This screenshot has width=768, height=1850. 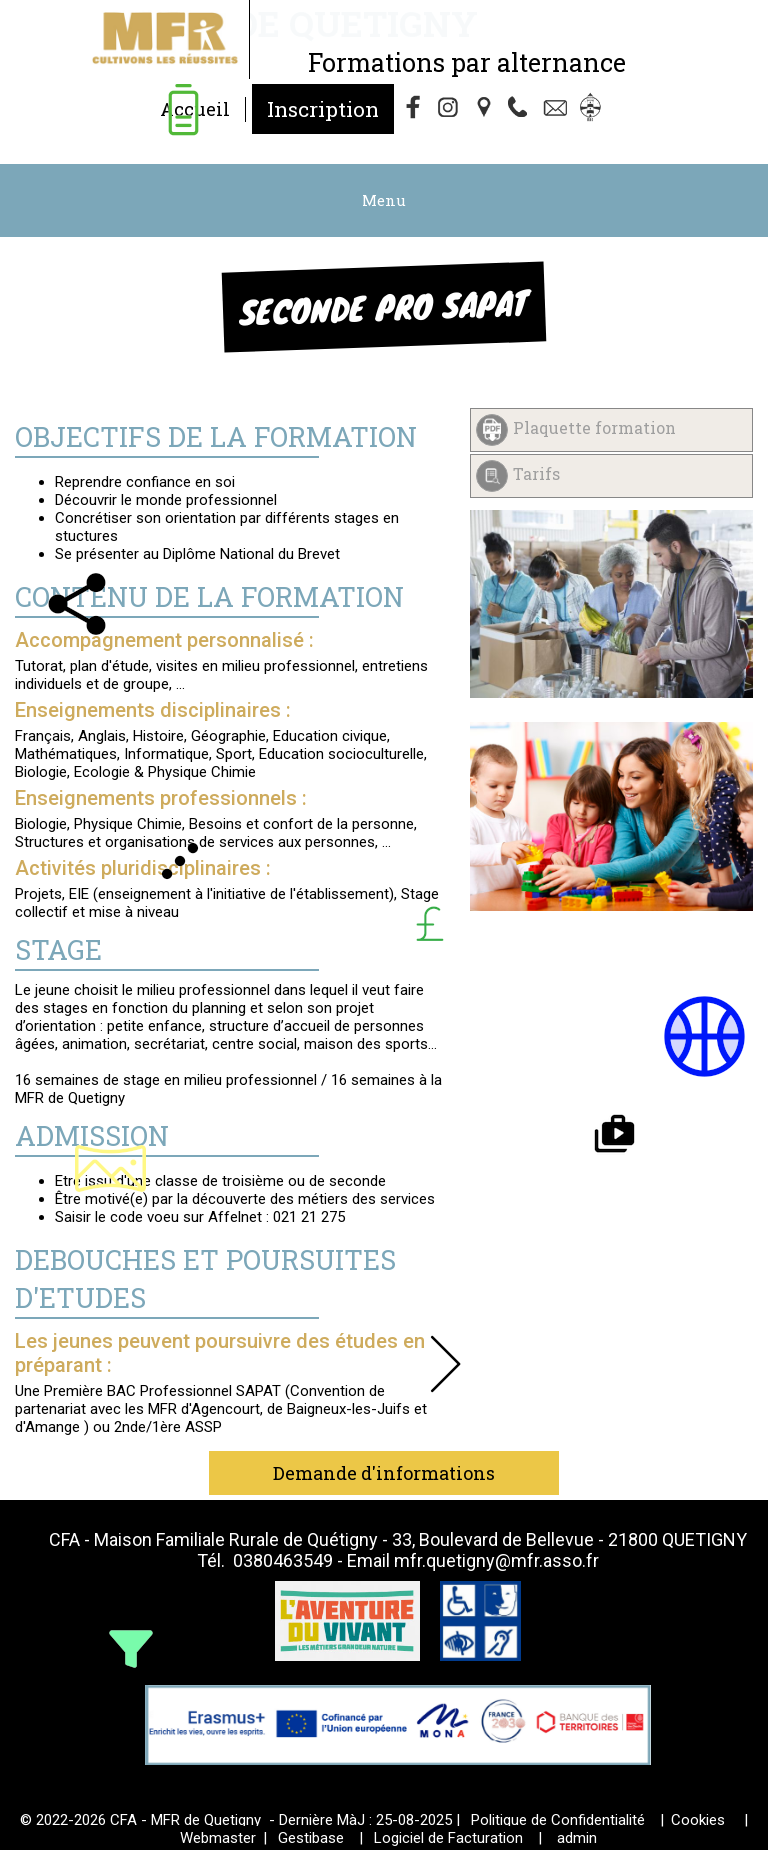 What do you see at coordinates (443, 1364) in the screenshot?
I see `navigate to the next item or page` at bounding box center [443, 1364].